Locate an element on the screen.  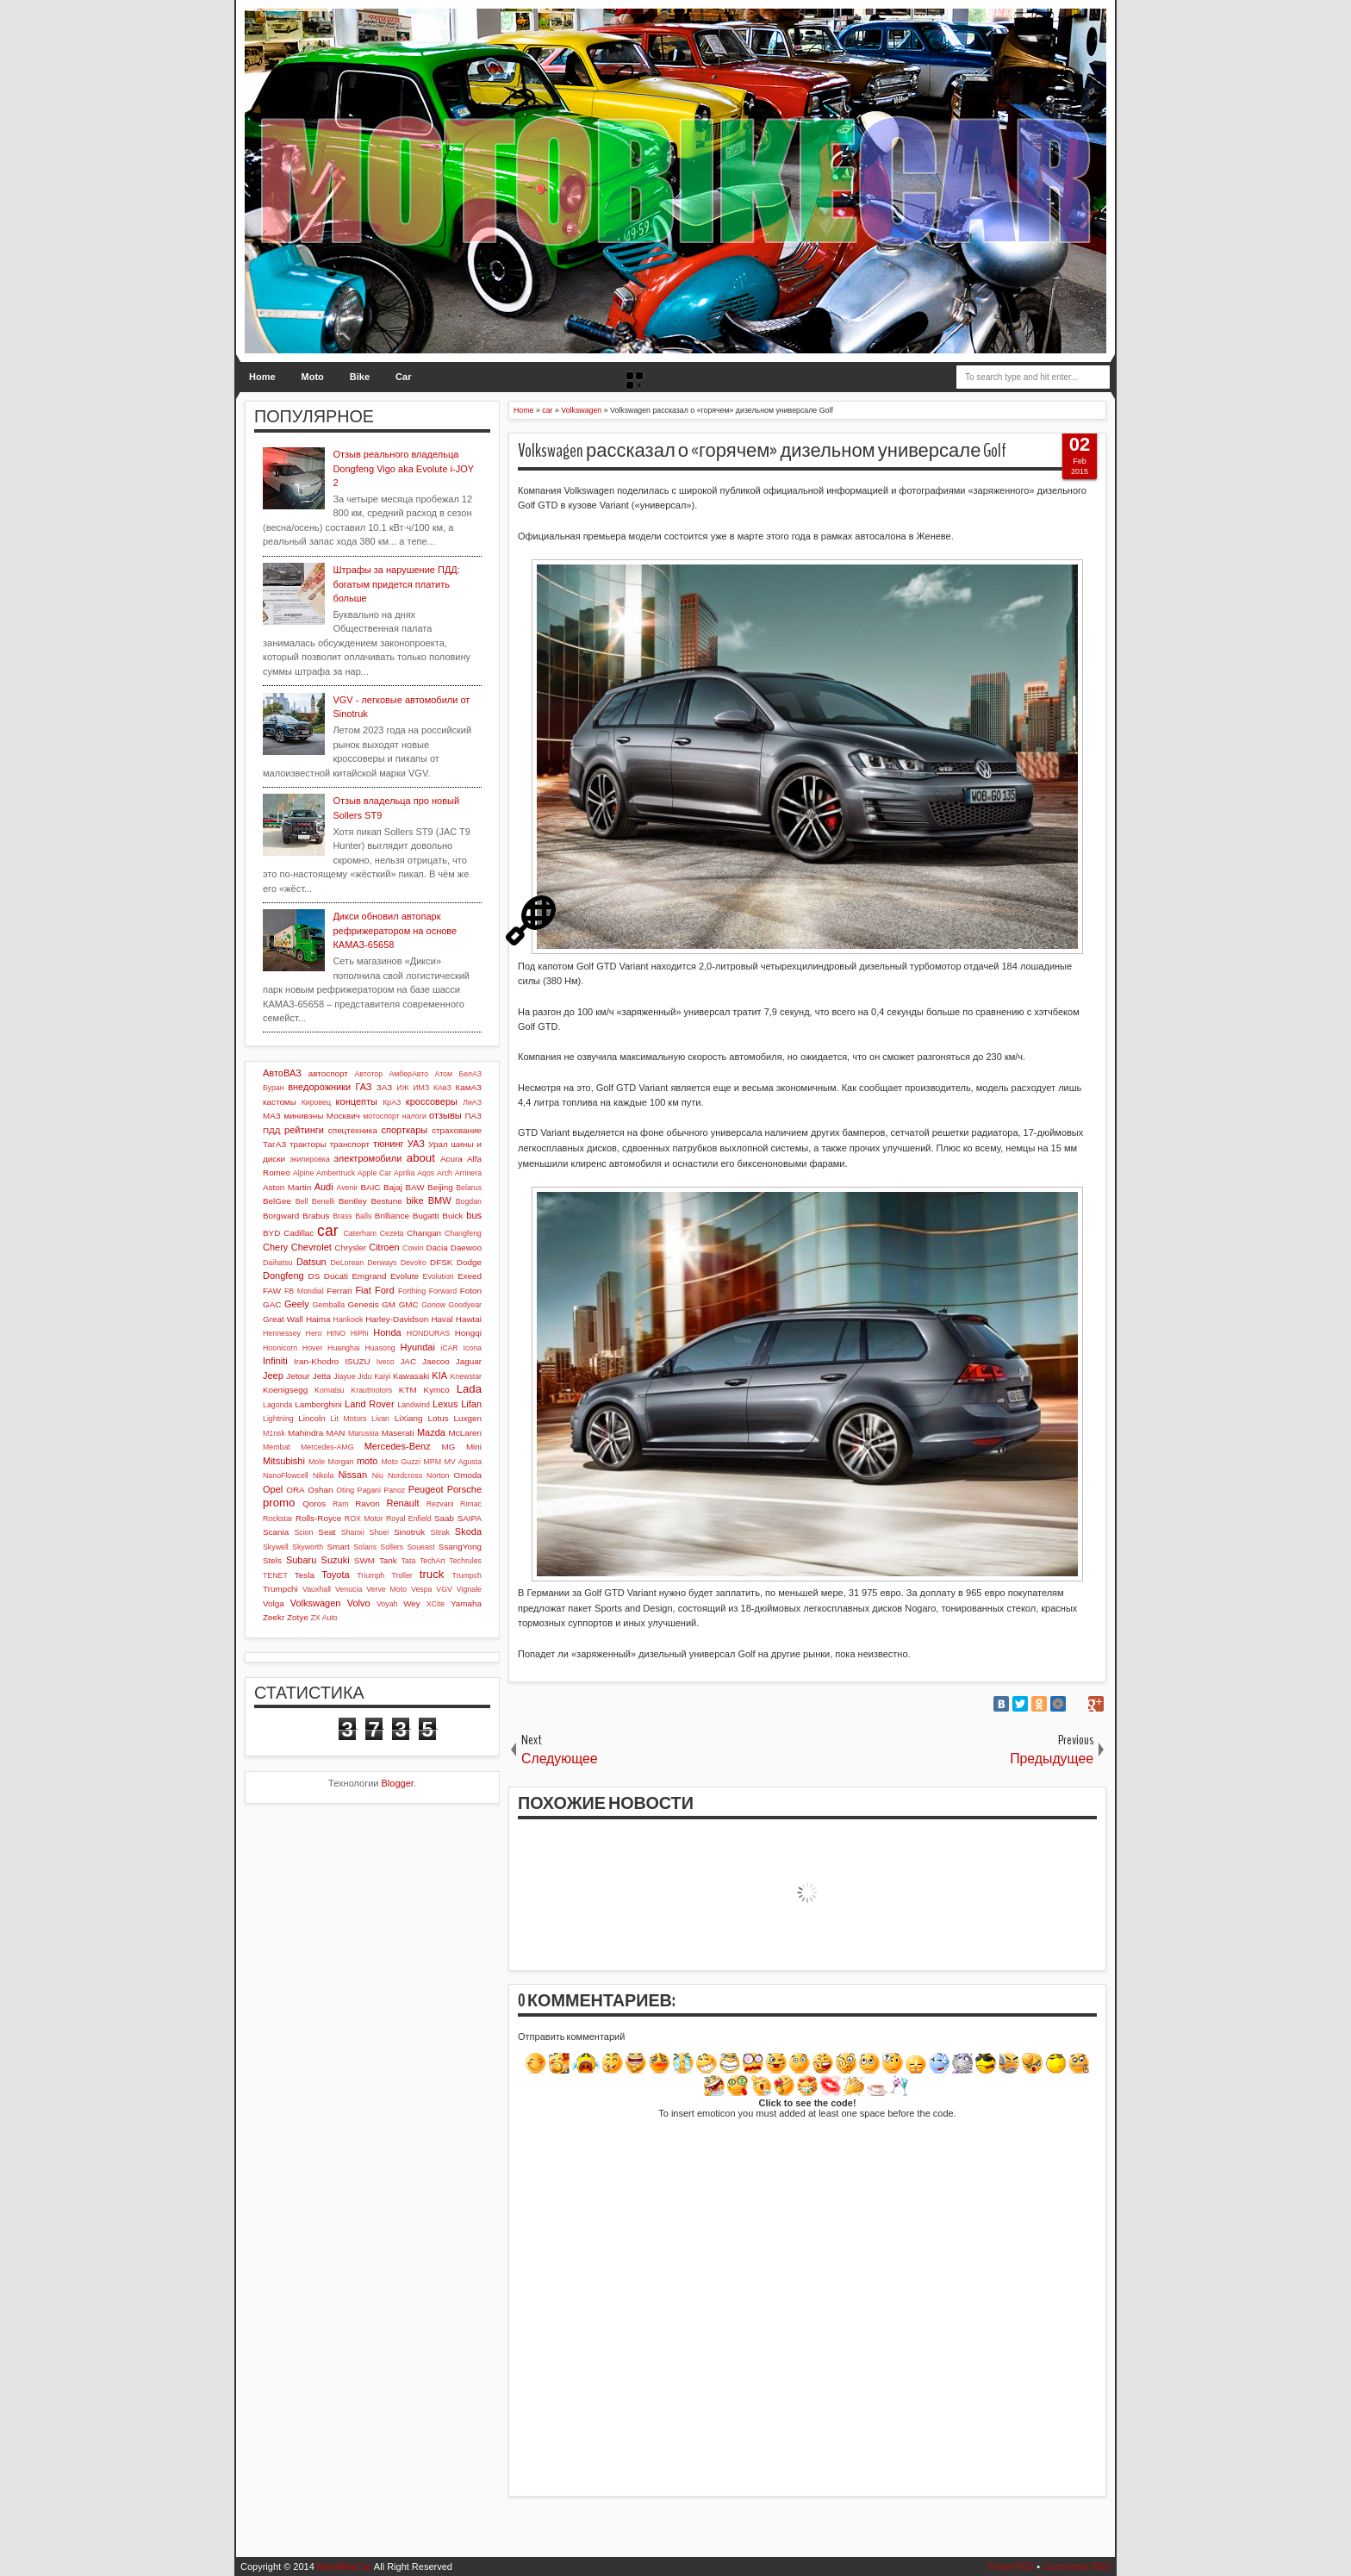
access tennis or racquet sports features is located at coordinates (530, 920).